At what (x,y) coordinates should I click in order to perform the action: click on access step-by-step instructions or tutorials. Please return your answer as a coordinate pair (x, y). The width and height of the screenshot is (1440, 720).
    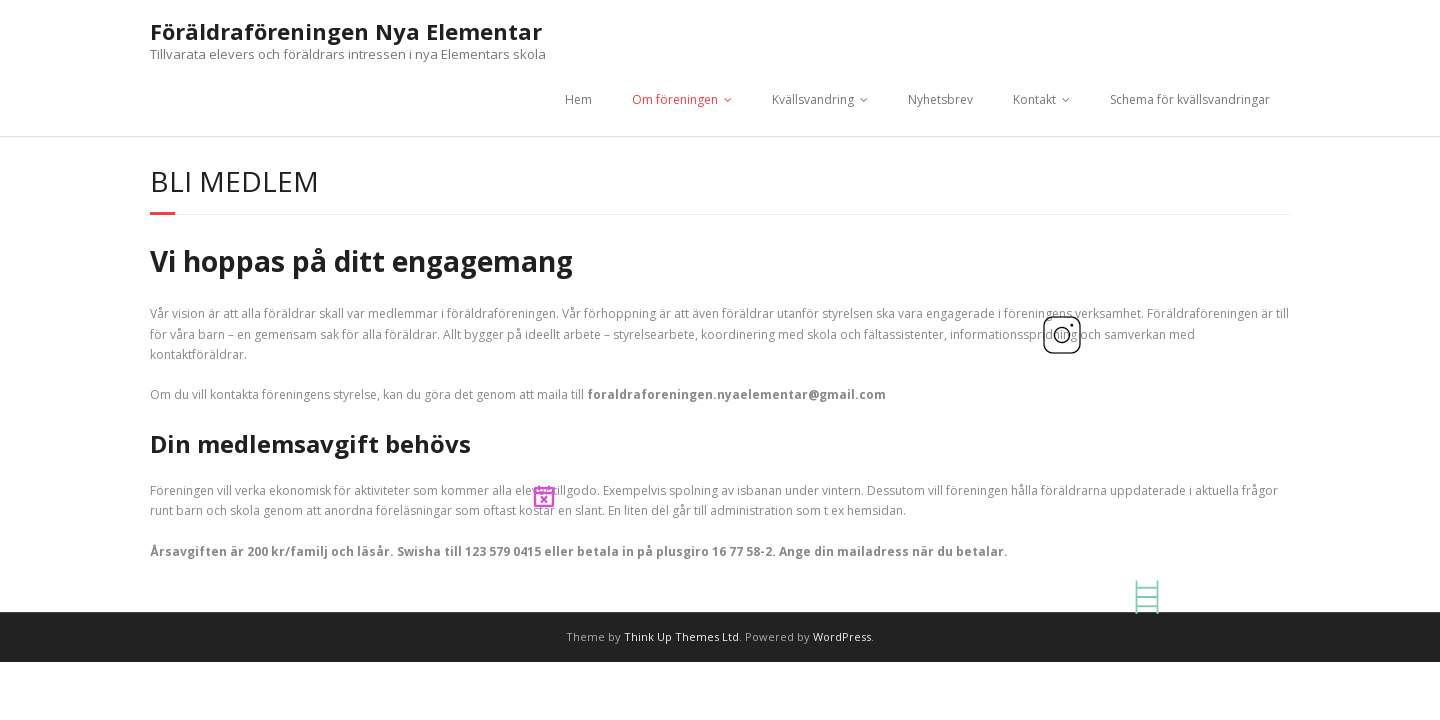
    Looking at the image, I should click on (1147, 597).